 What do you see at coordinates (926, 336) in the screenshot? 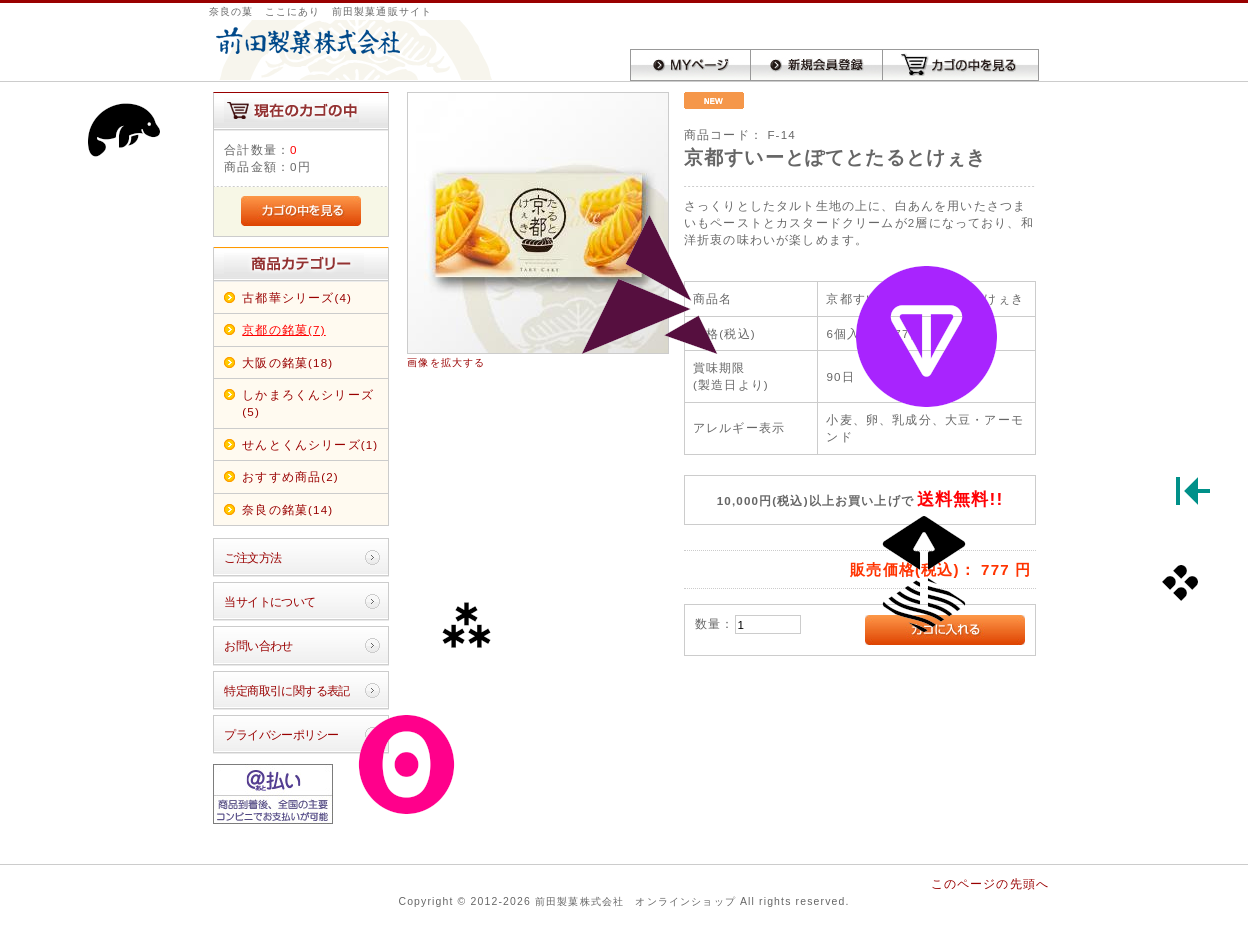
I see `open TON wallet or blockchain app` at bounding box center [926, 336].